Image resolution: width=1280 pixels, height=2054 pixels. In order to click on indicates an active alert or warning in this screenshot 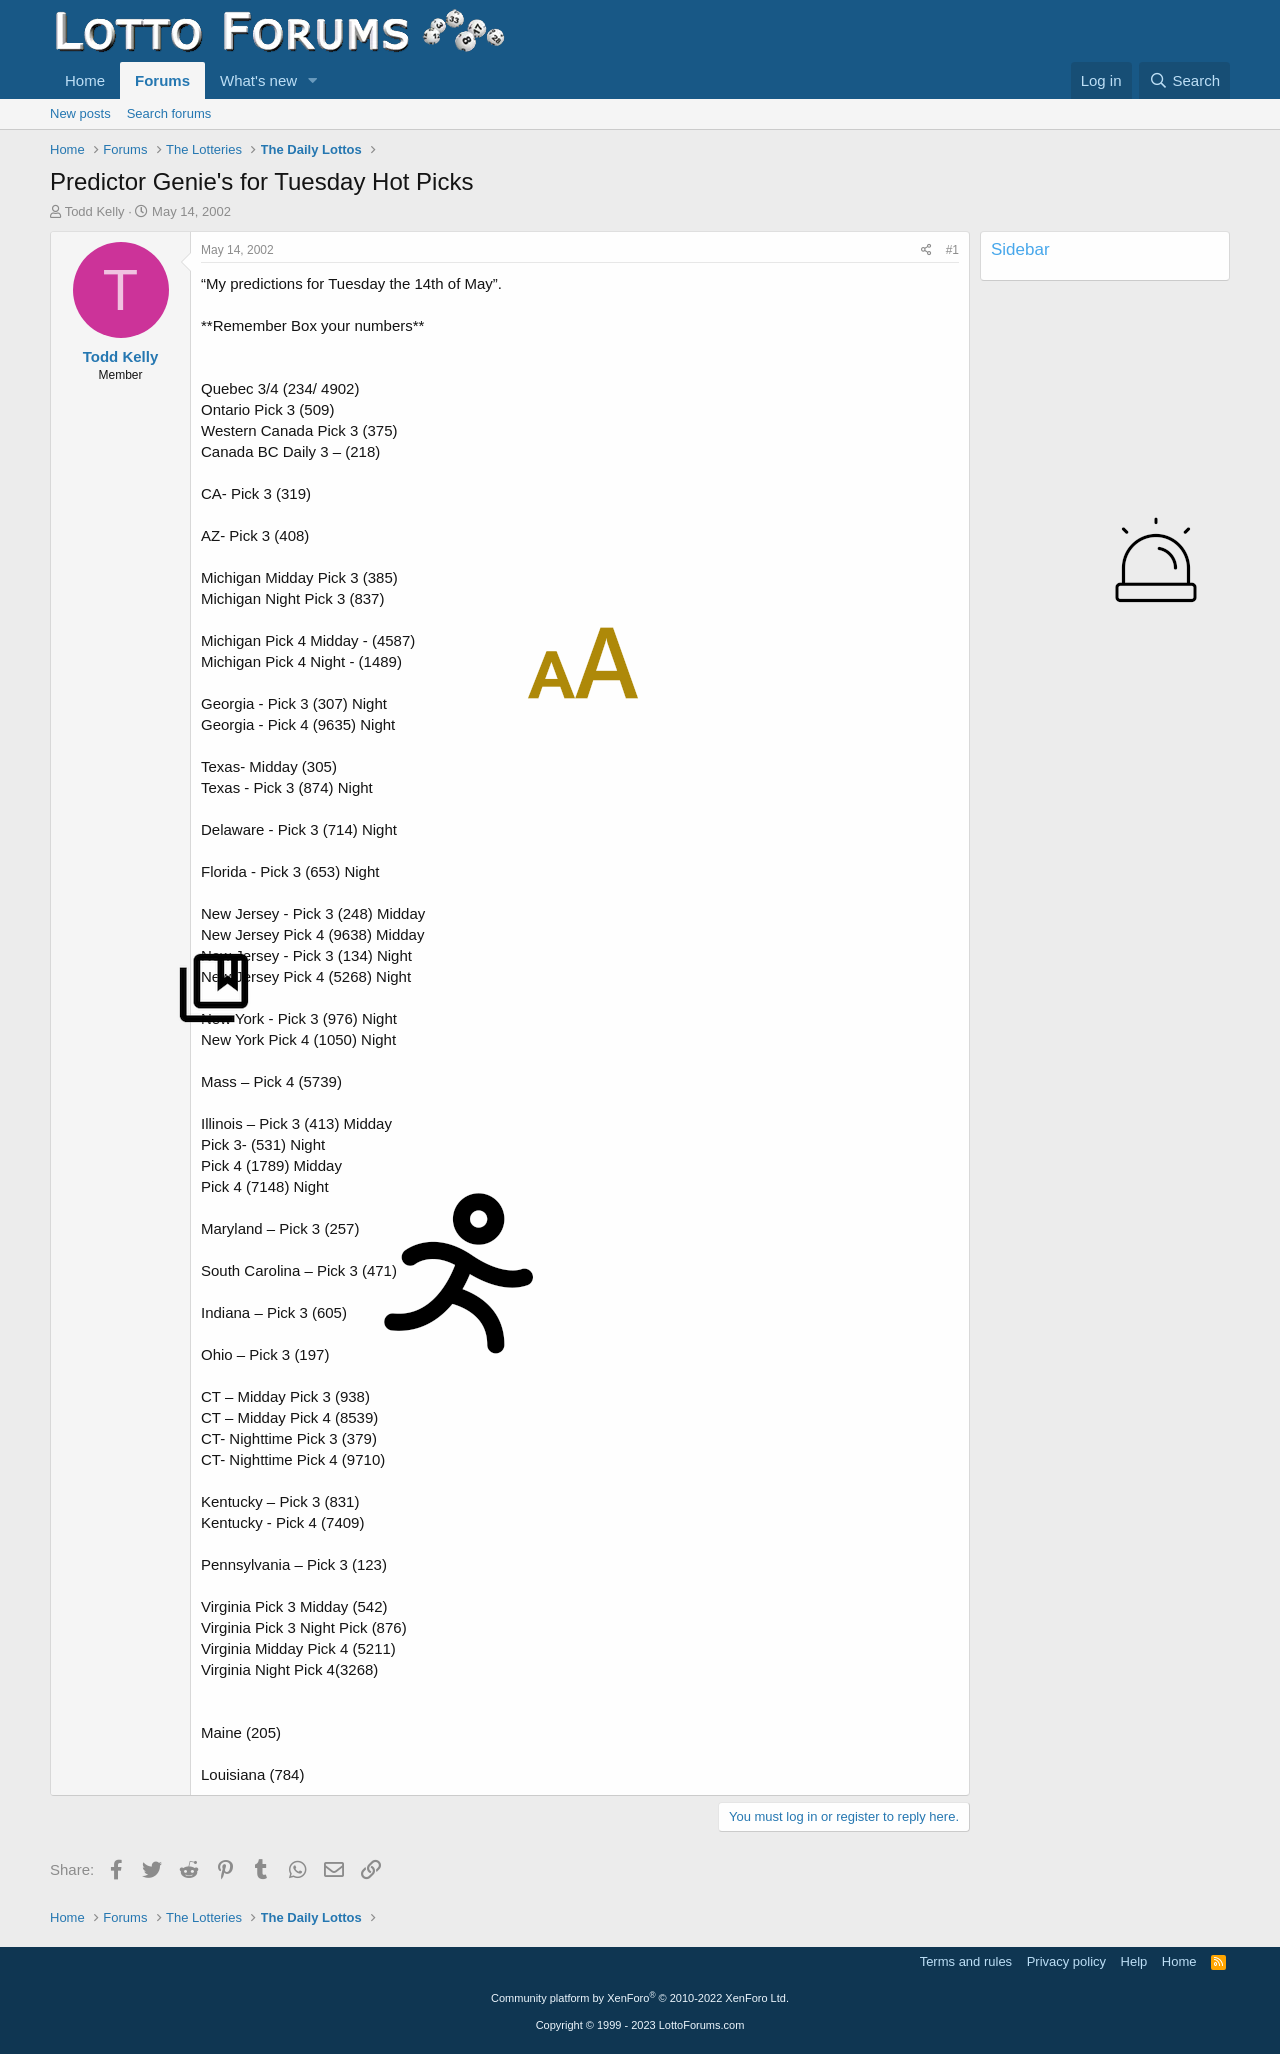, I will do `click(1156, 568)`.